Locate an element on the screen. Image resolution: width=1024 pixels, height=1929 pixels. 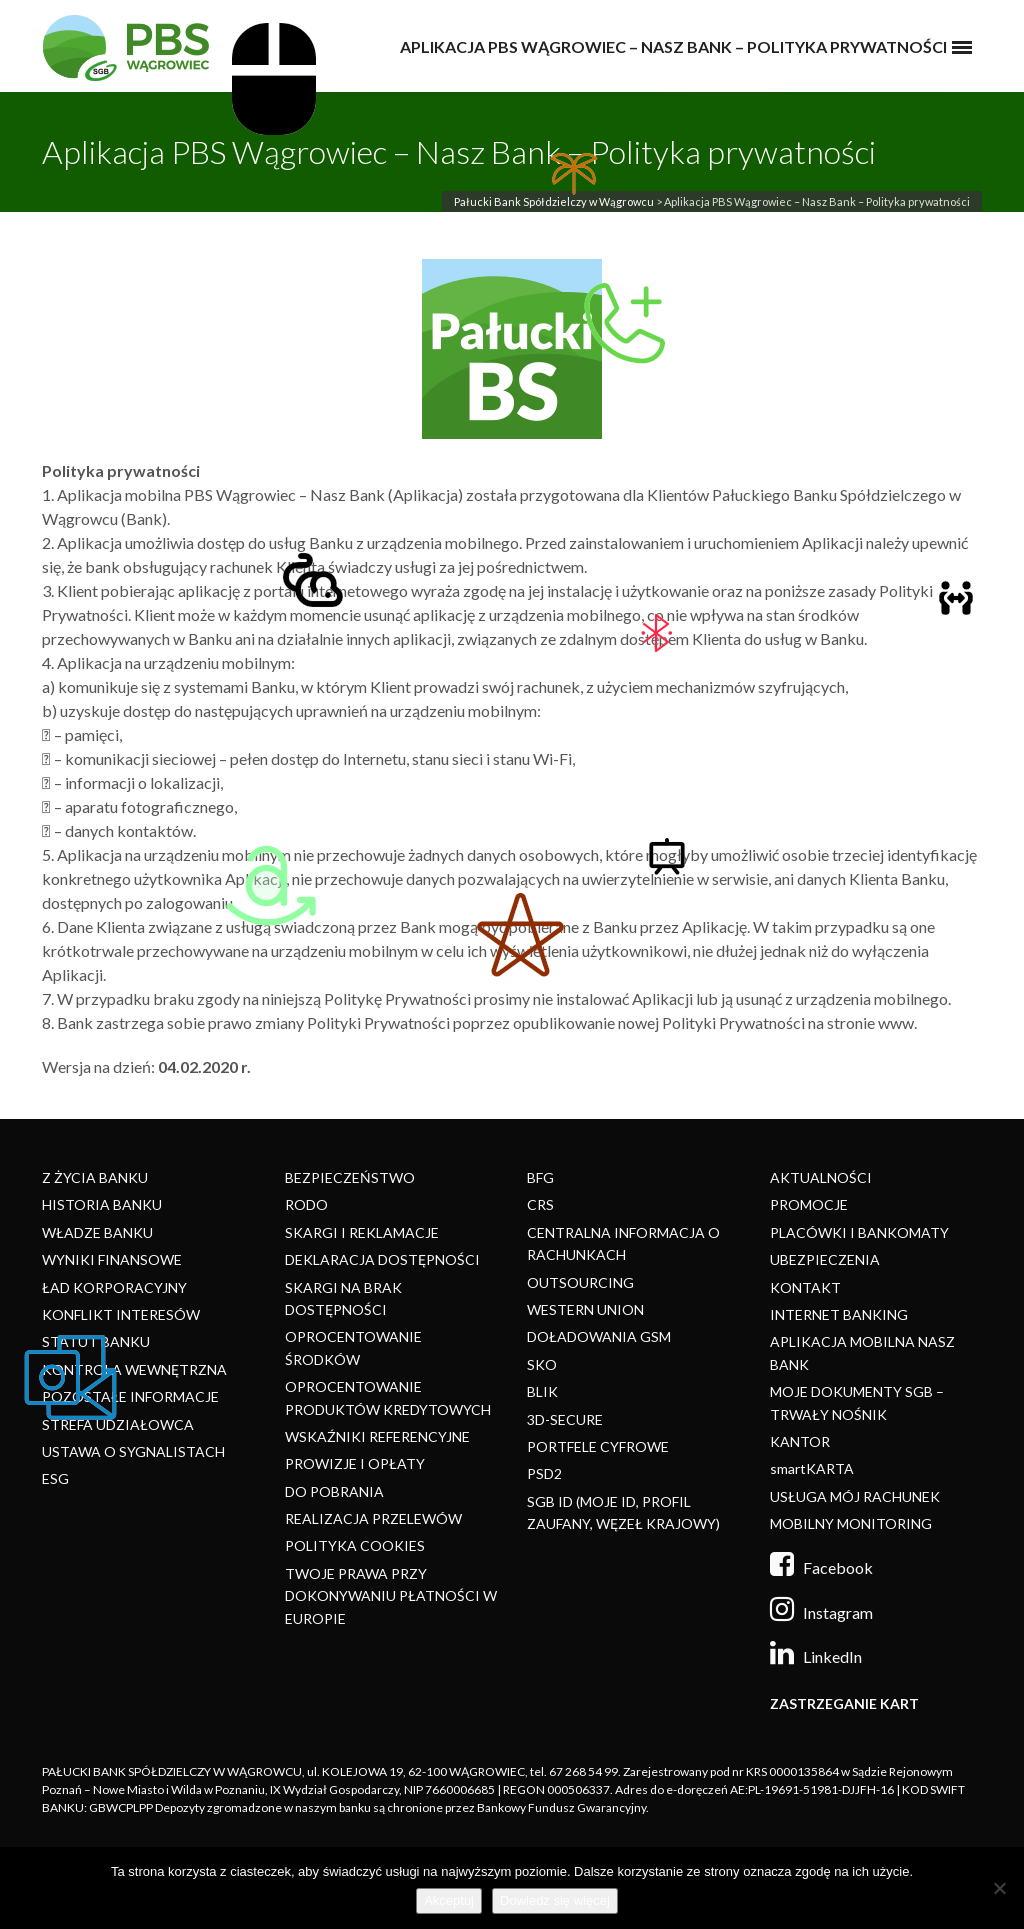
add a new contact is located at coordinates (626, 321).